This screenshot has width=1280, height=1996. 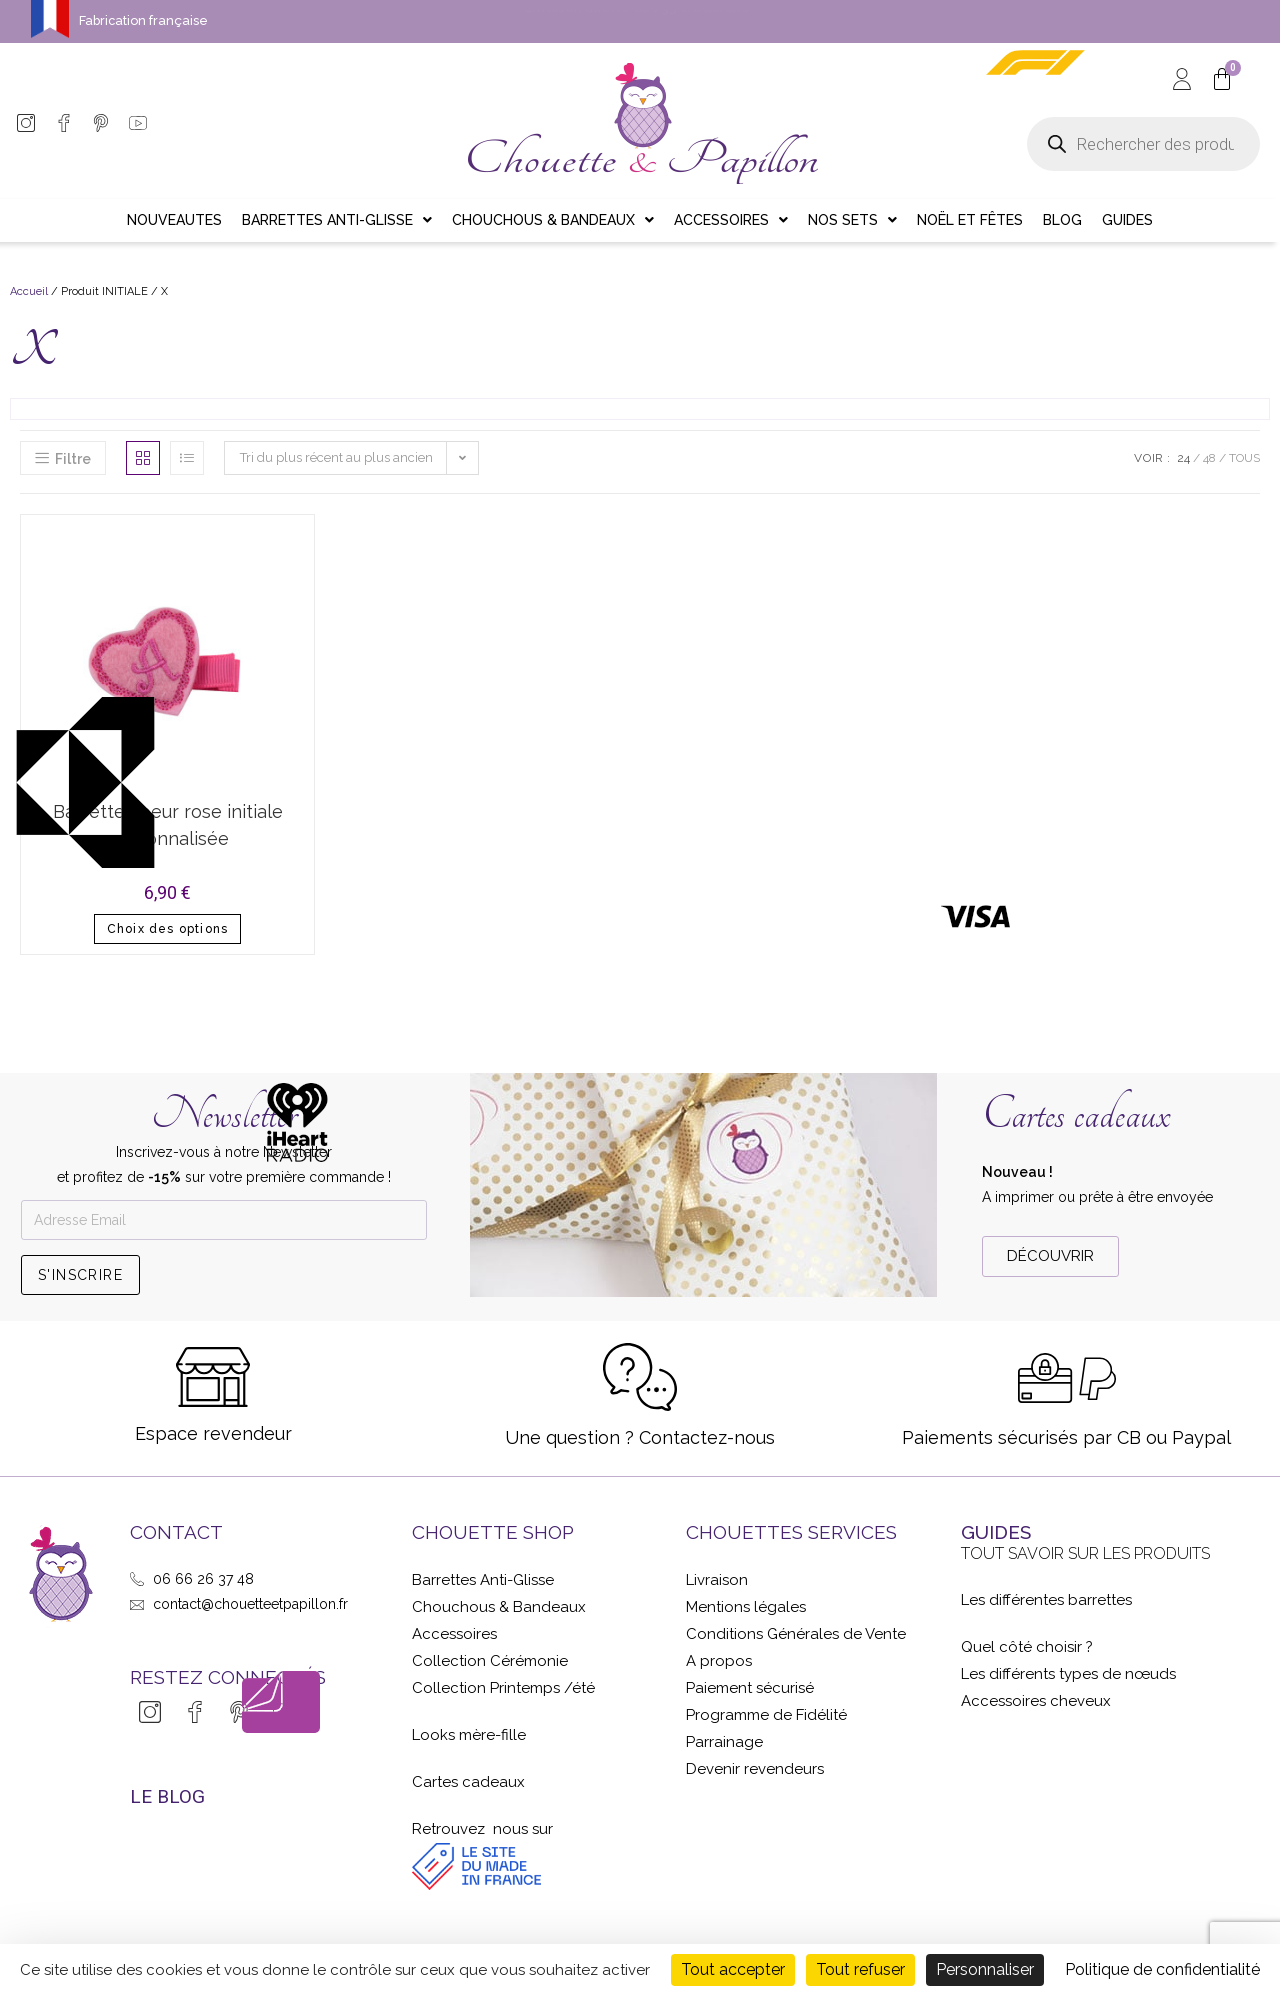 What do you see at coordinates (297, 1122) in the screenshot?
I see `open iHeartRadio app` at bounding box center [297, 1122].